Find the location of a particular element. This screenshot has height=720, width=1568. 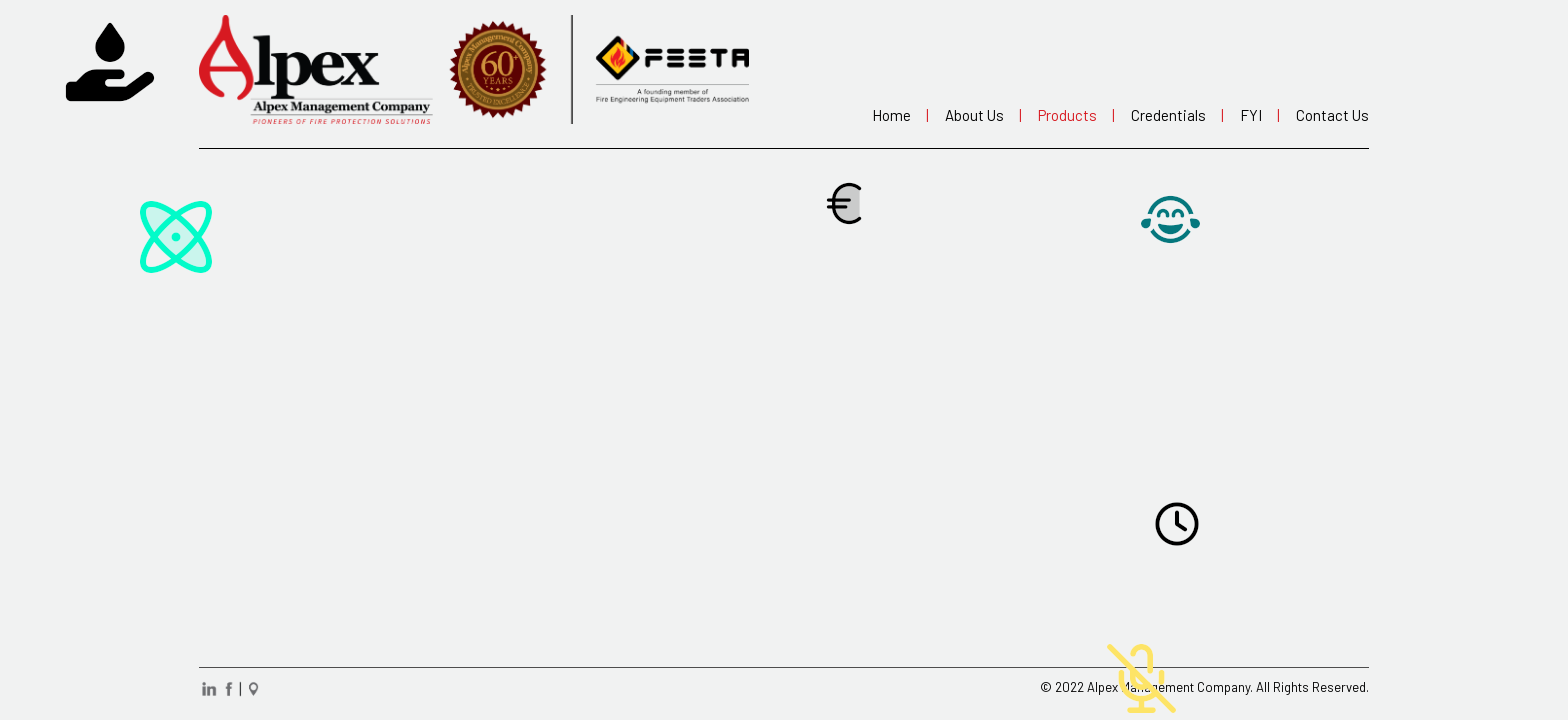

access science or chemistry features is located at coordinates (176, 237).